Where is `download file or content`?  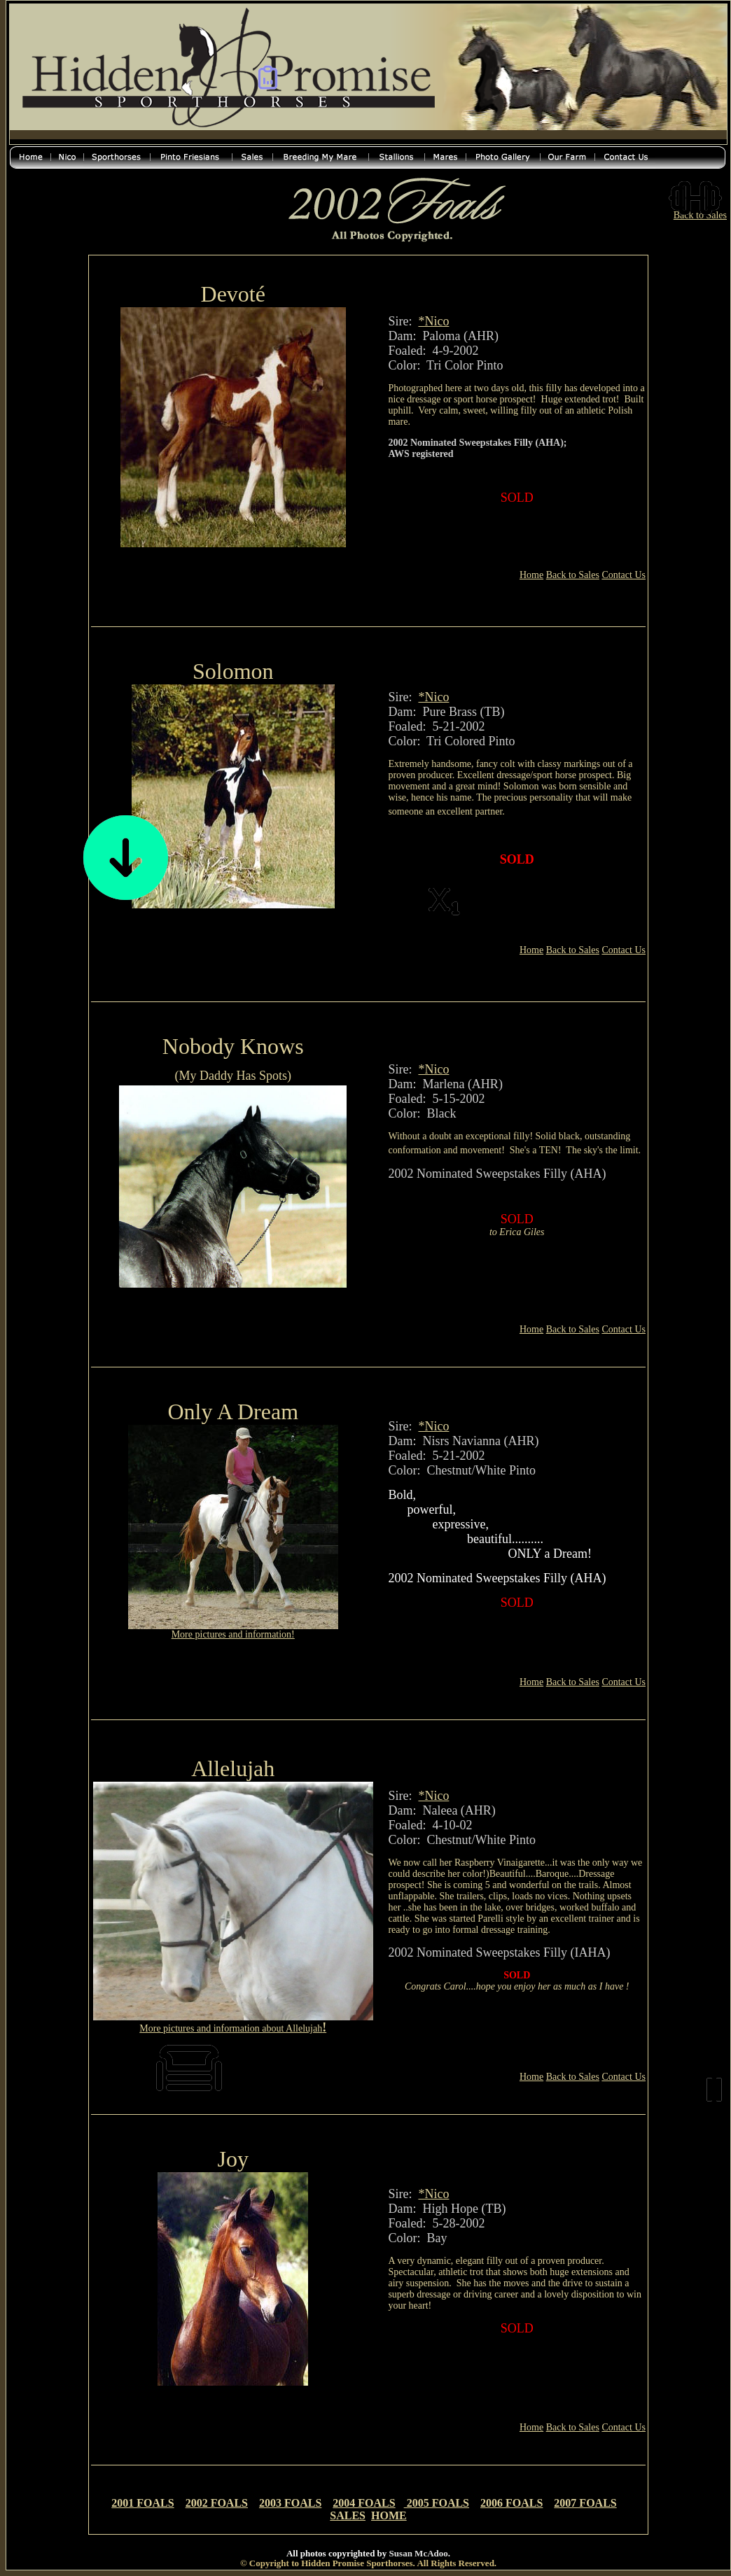
download file or content is located at coordinates (125, 857).